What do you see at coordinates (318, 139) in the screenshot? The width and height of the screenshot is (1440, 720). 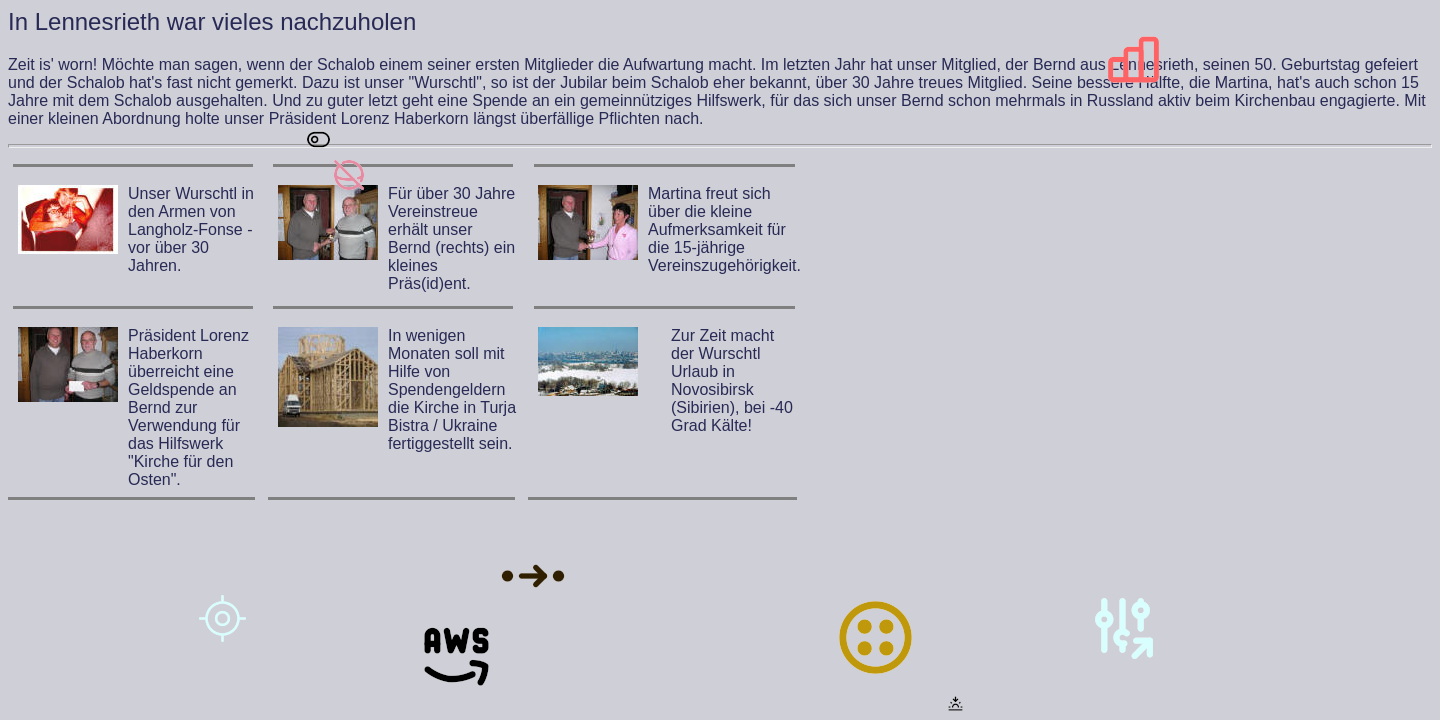 I see `toggle switch in off position` at bounding box center [318, 139].